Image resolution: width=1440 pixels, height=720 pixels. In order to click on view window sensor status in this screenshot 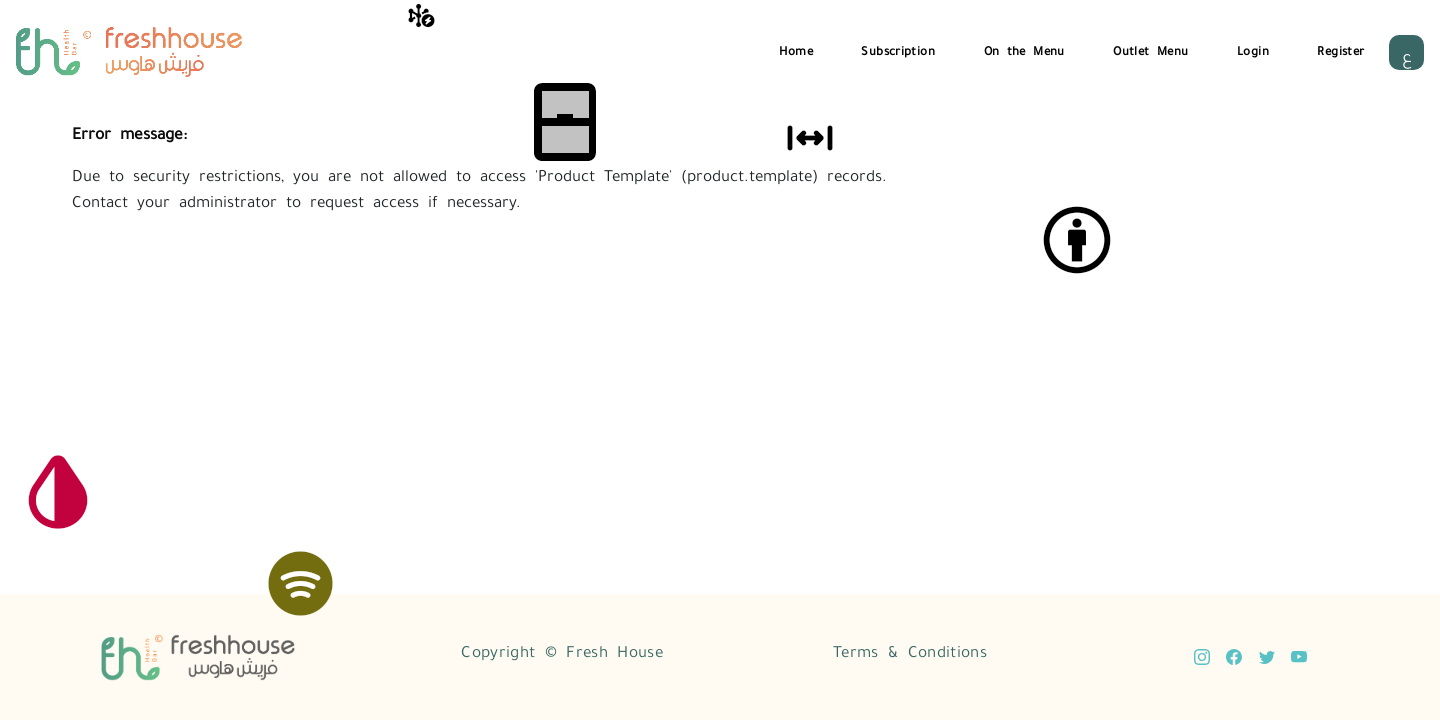, I will do `click(565, 122)`.